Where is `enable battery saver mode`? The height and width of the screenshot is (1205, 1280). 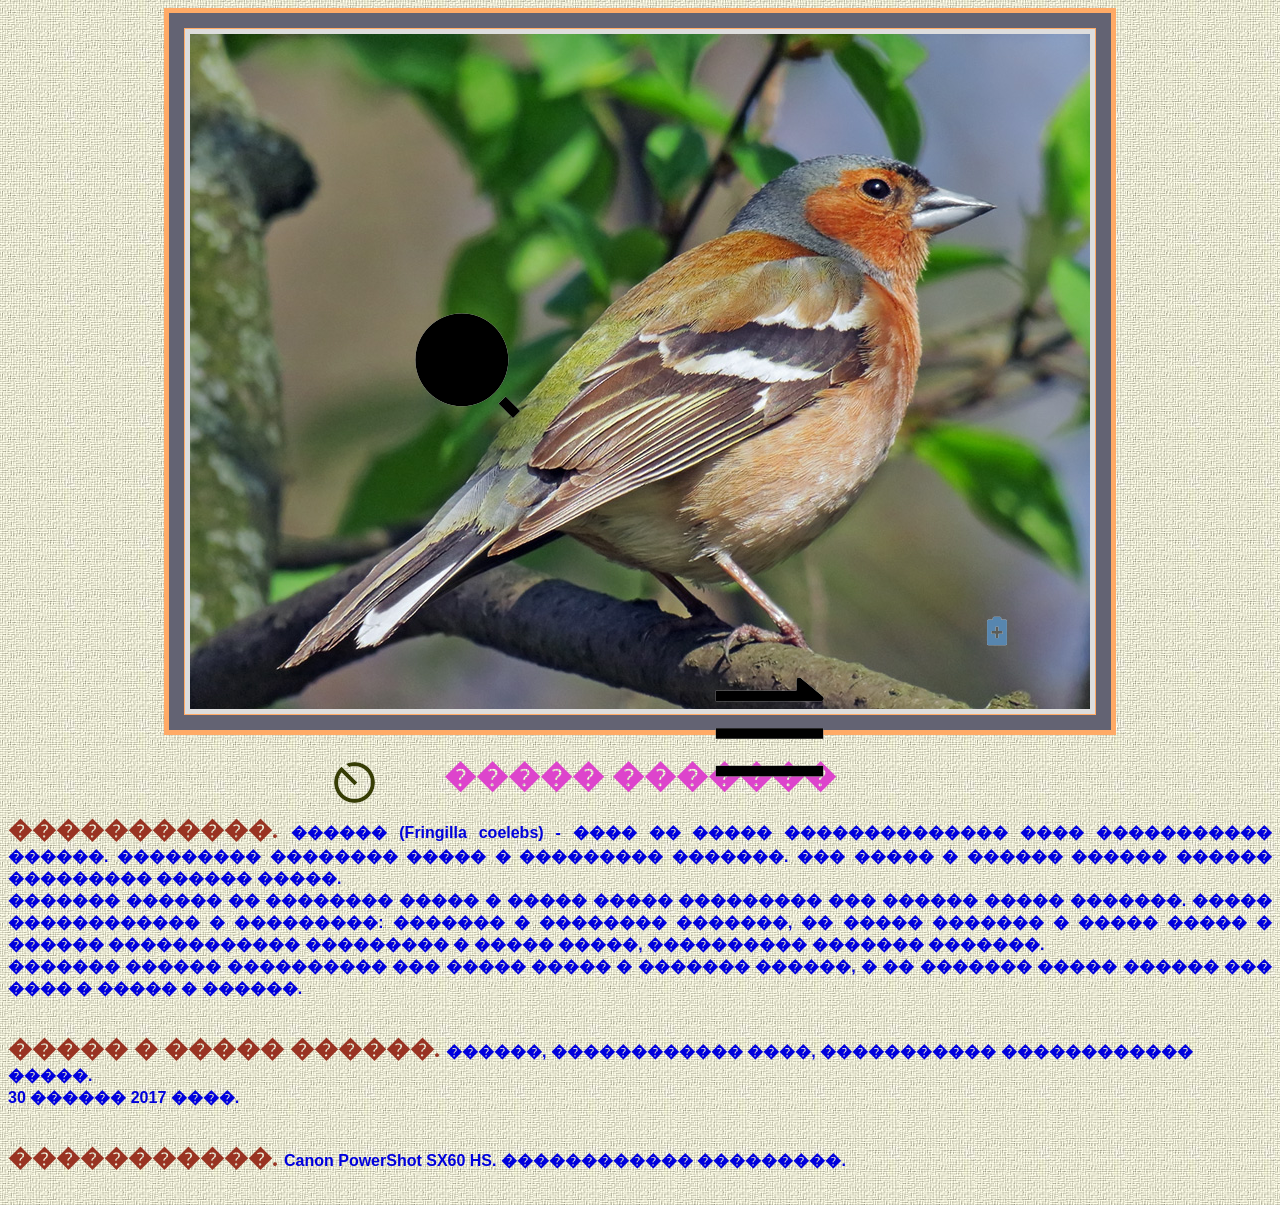
enable battery saver mode is located at coordinates (997, 631).